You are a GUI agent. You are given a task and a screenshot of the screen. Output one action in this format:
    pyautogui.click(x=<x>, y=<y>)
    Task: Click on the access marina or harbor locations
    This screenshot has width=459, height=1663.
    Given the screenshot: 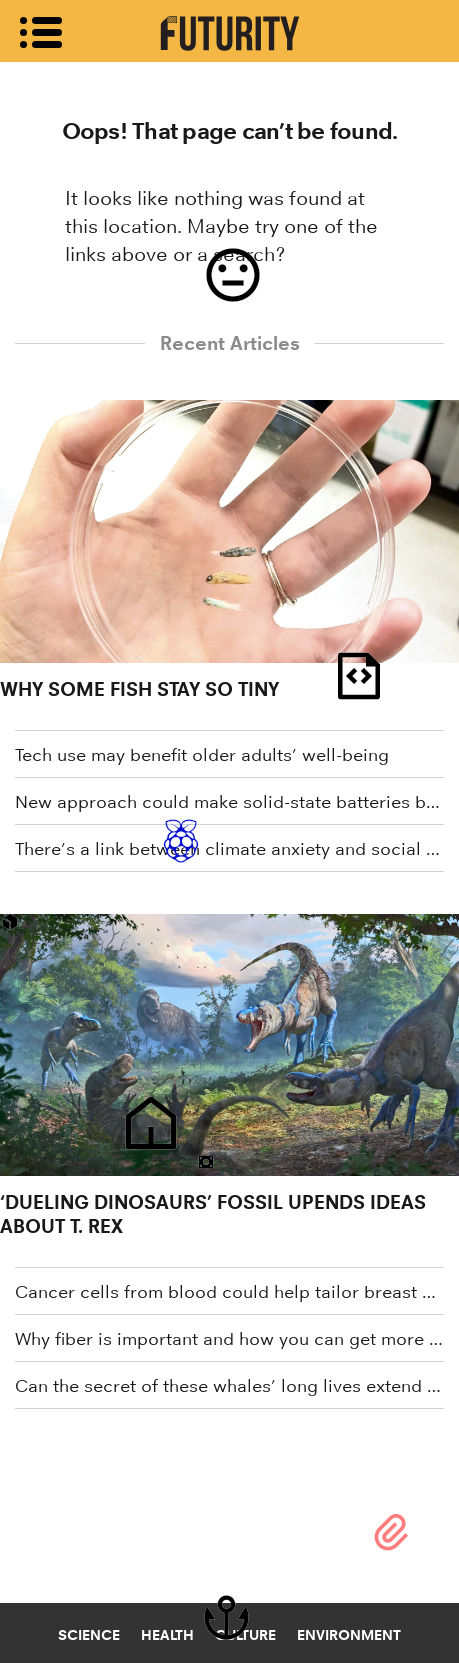 What is the action you would take?
    pyautogui.click(x=226, y=1617)
    